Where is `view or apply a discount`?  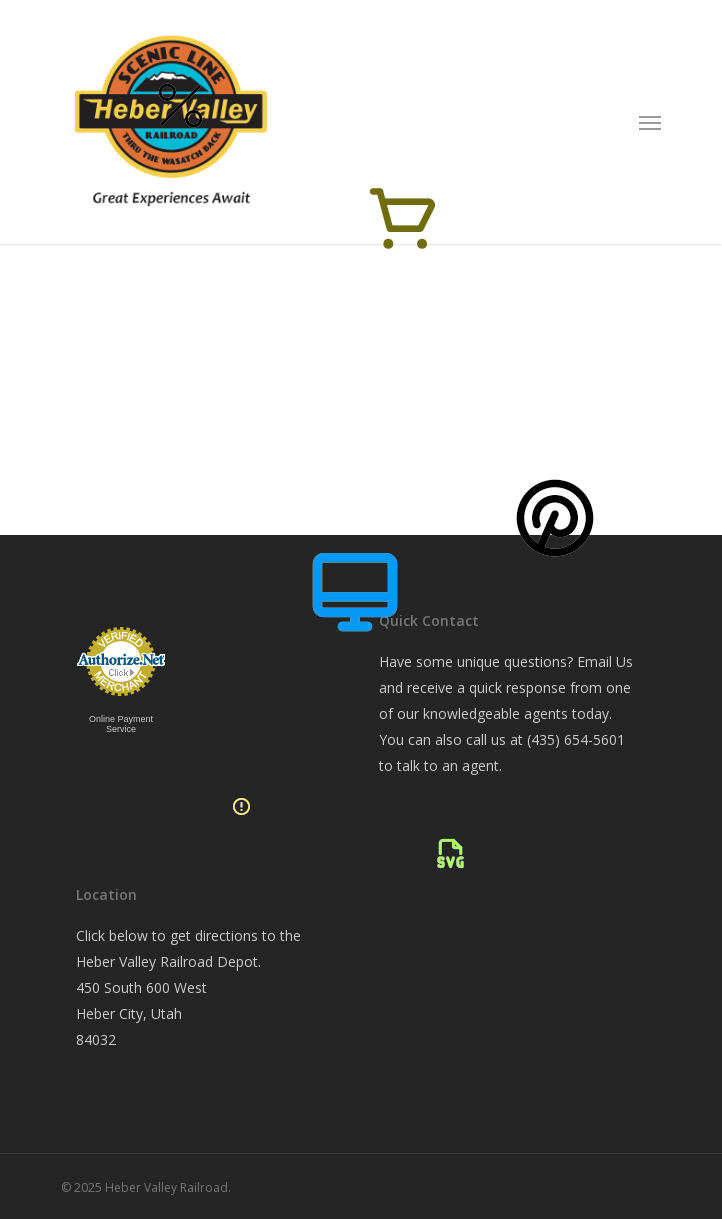
view or apply a discount is located at coordinates (180, 105).